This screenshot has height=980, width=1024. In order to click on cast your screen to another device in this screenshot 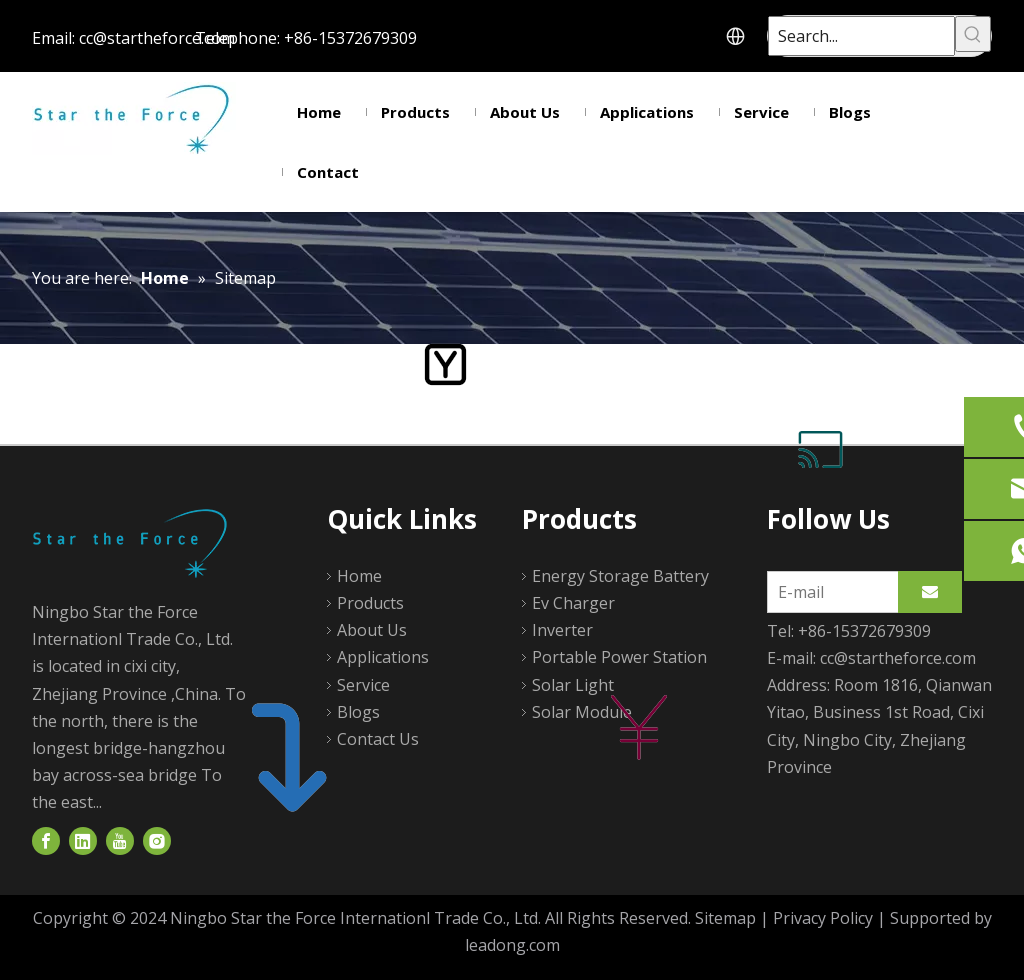, I will do `click(820, 449)`.